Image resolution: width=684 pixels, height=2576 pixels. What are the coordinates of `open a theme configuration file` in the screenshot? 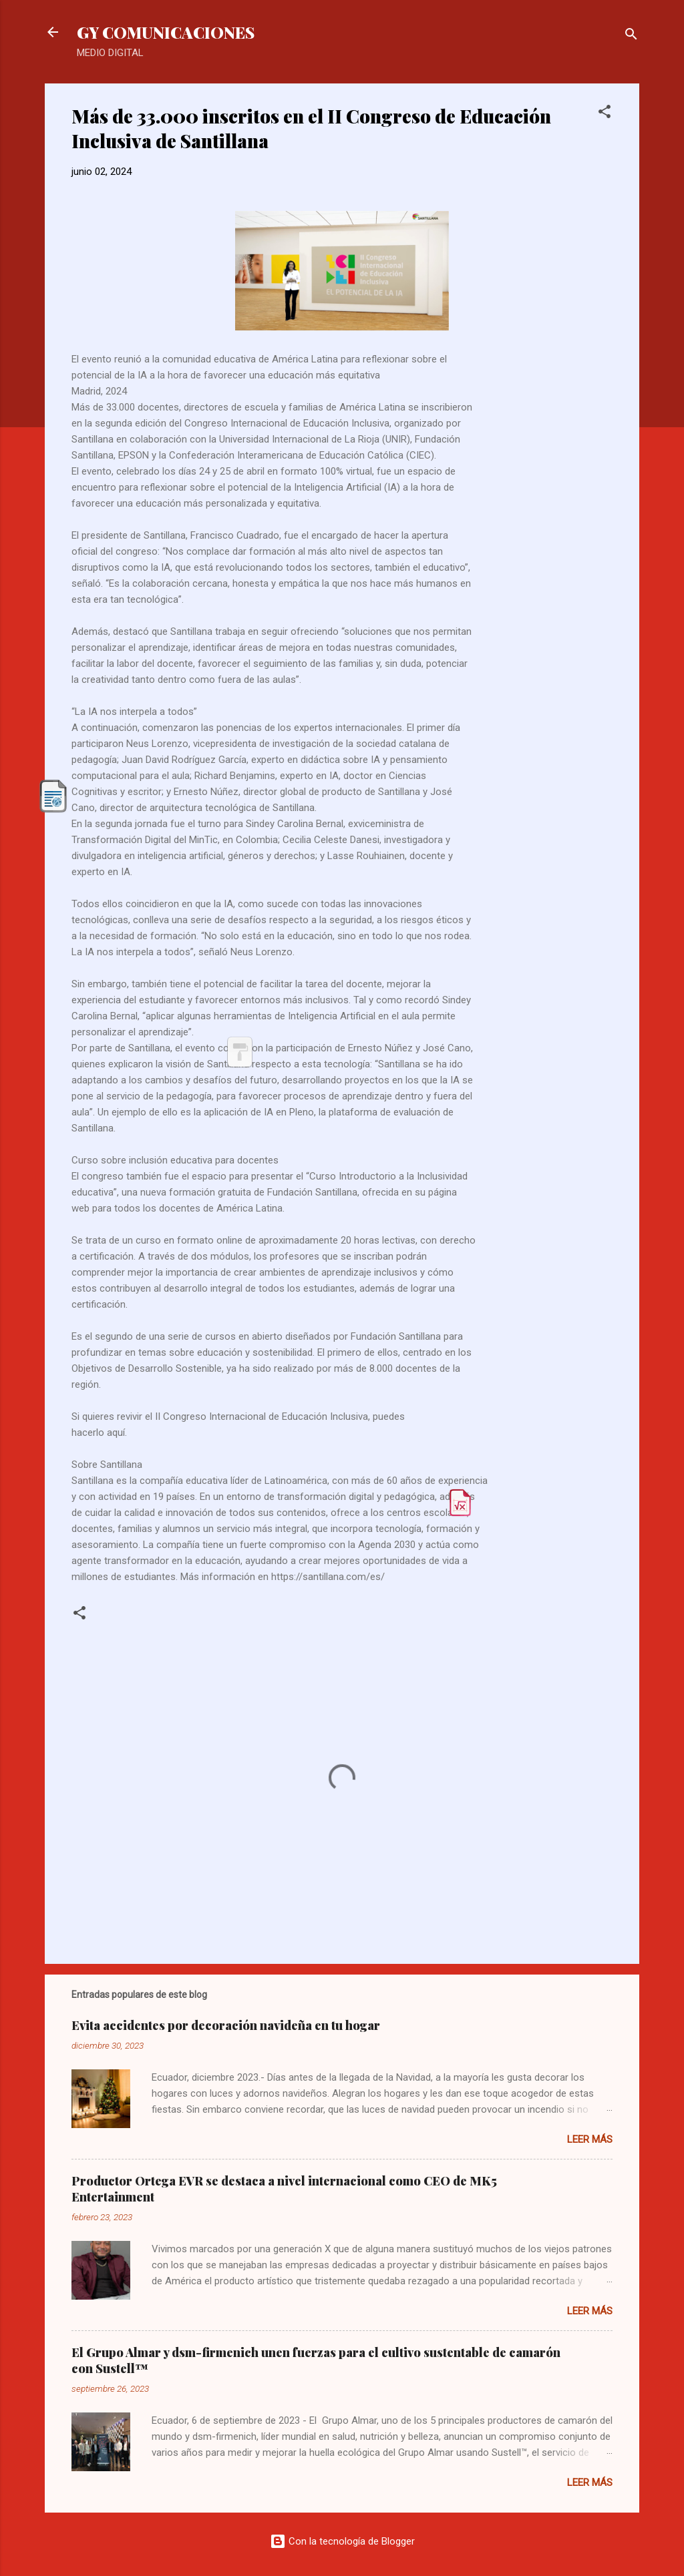 It's located at (240, 1052).